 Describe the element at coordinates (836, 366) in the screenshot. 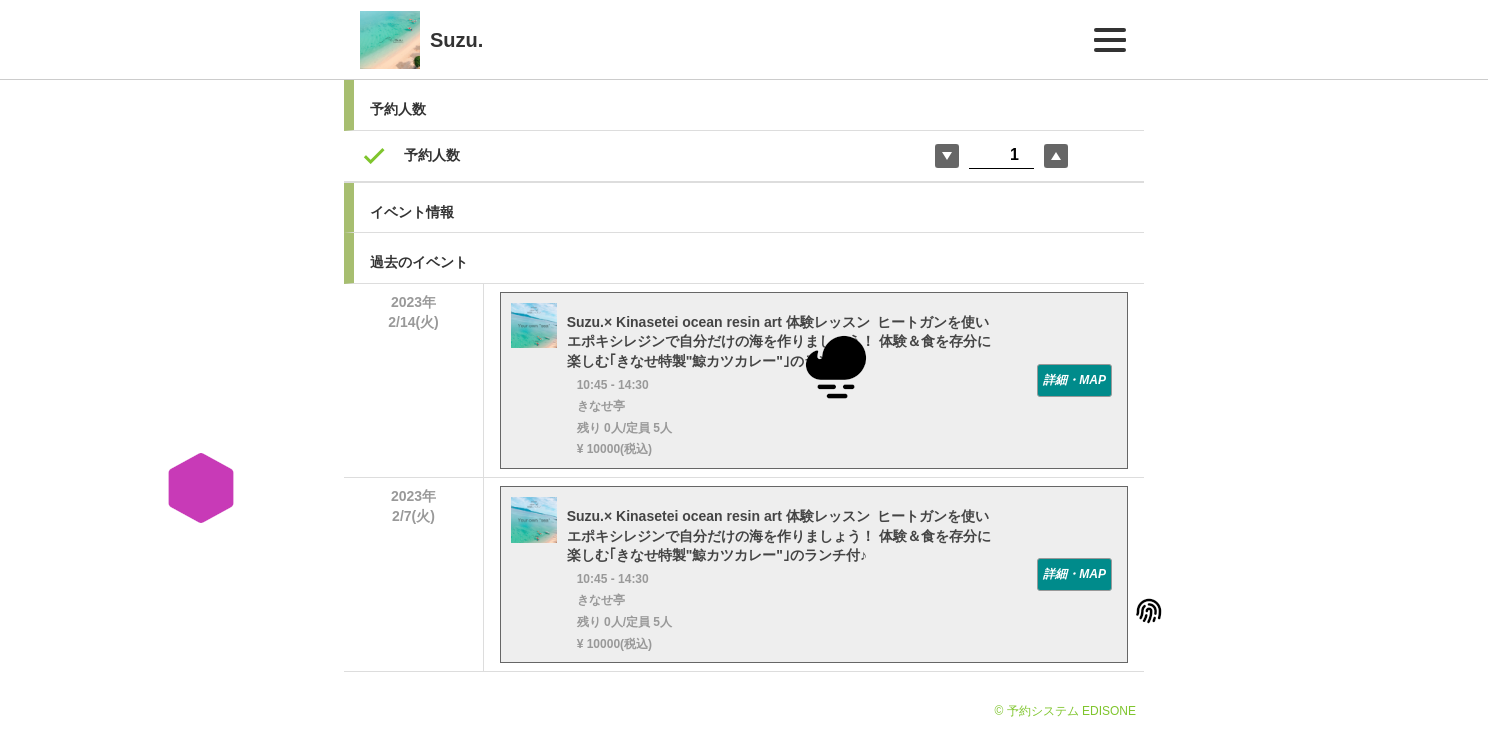

I see `indicates foggy weather conditions` at that location.